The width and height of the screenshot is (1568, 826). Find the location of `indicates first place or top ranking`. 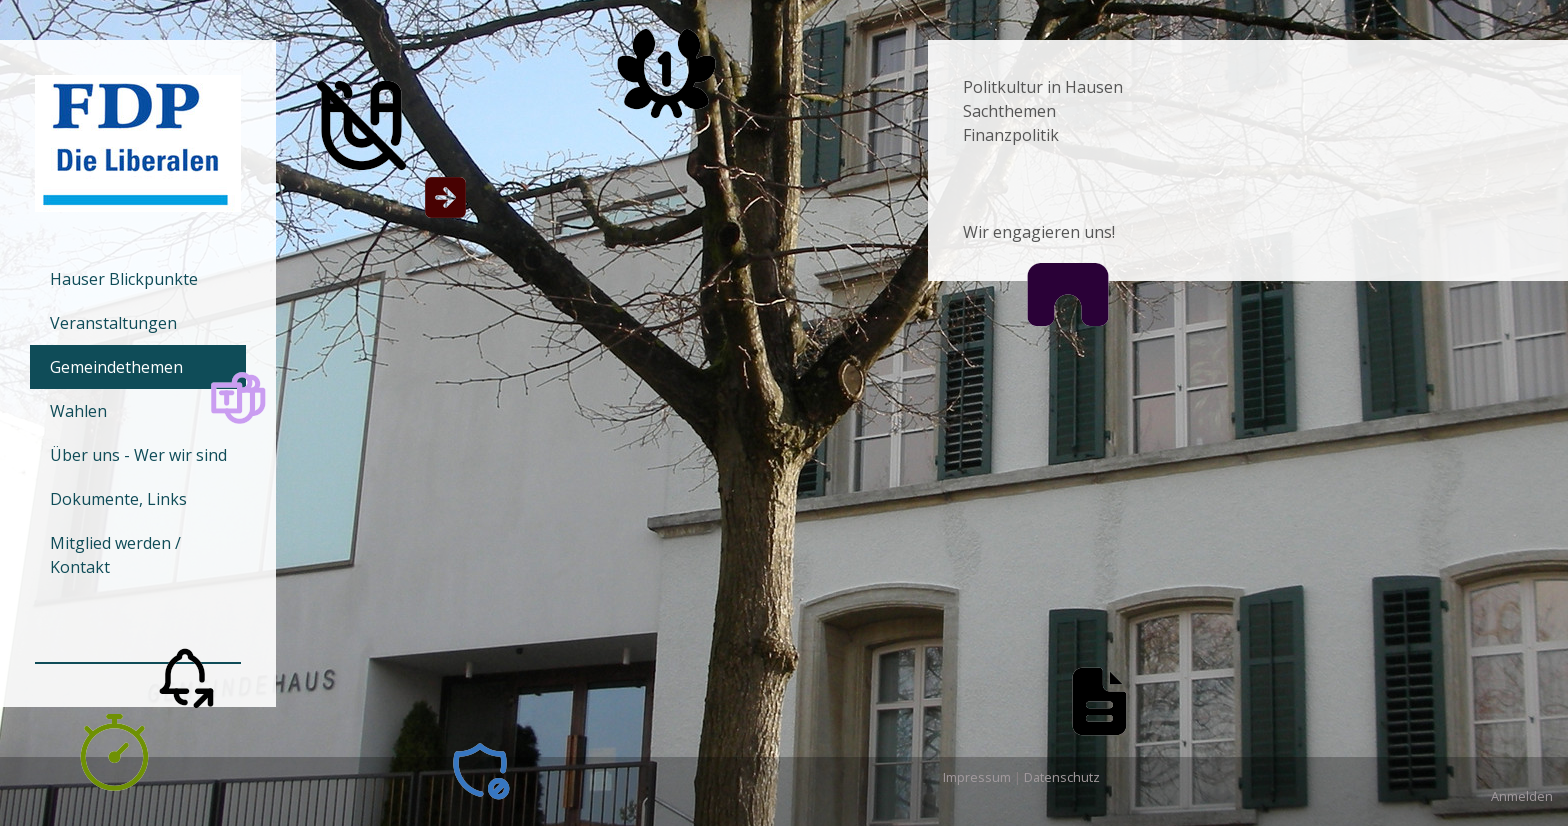

indicates first place or top ranking is located at coordinates (666, 73).